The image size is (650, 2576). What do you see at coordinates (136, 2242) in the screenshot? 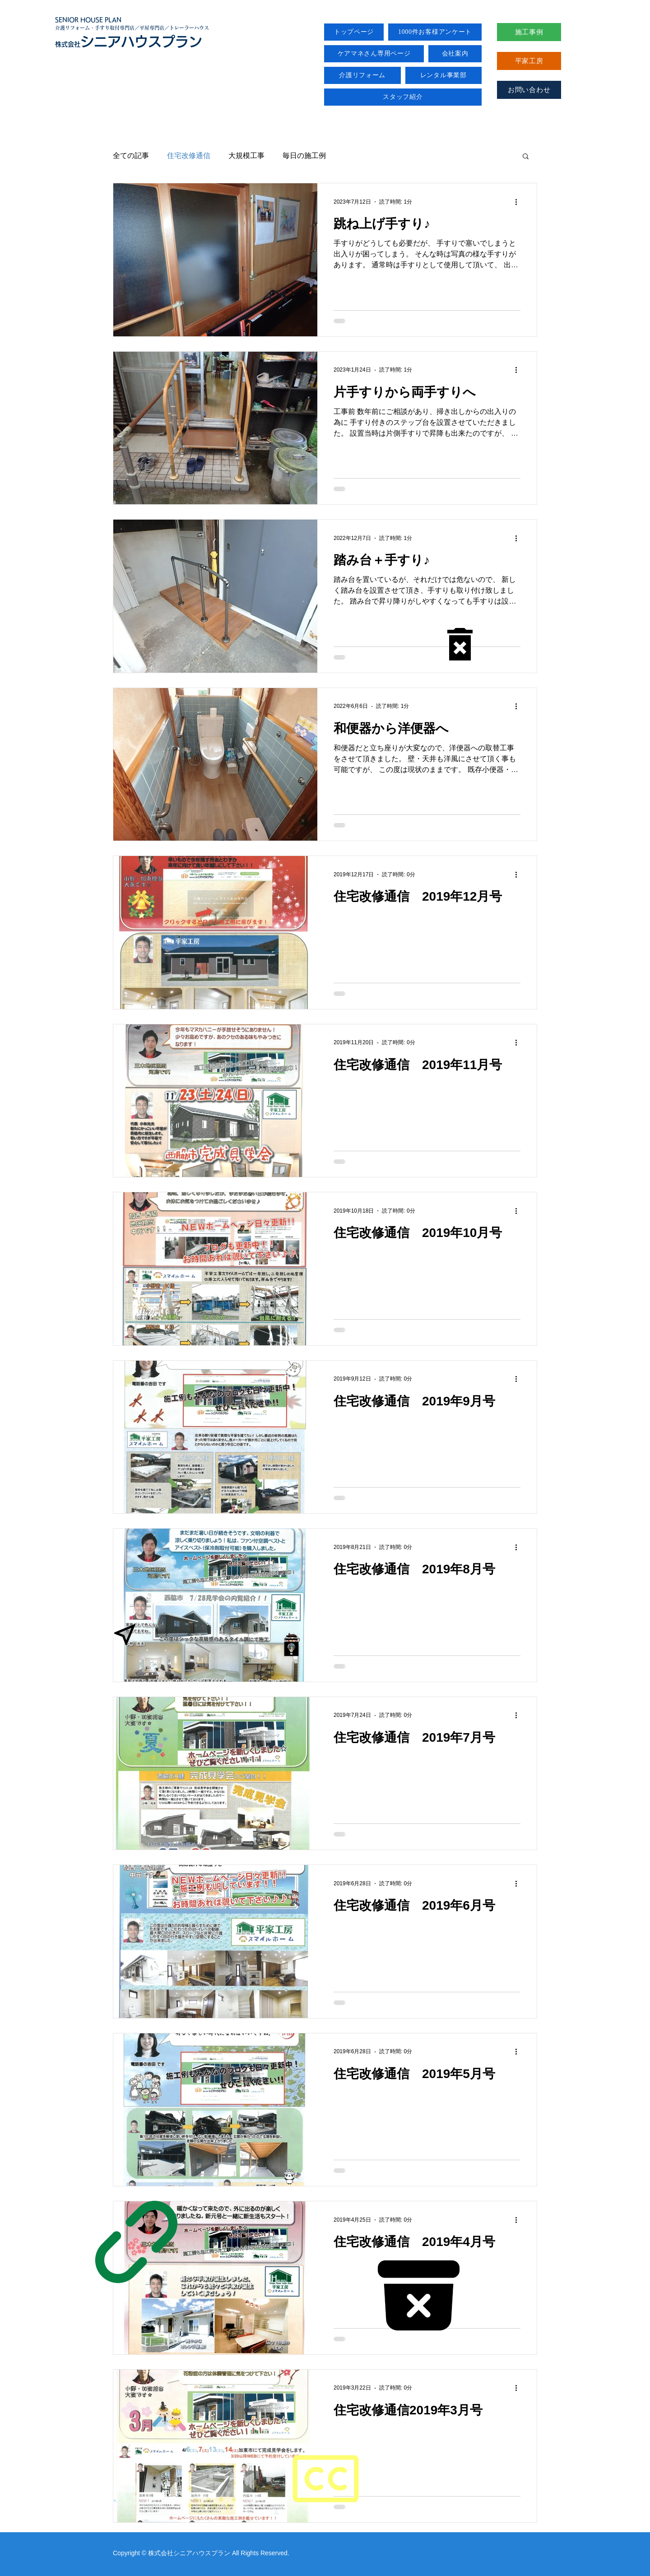
I see `unlink or disconnect a URL` at bounding box center [136, 2242].